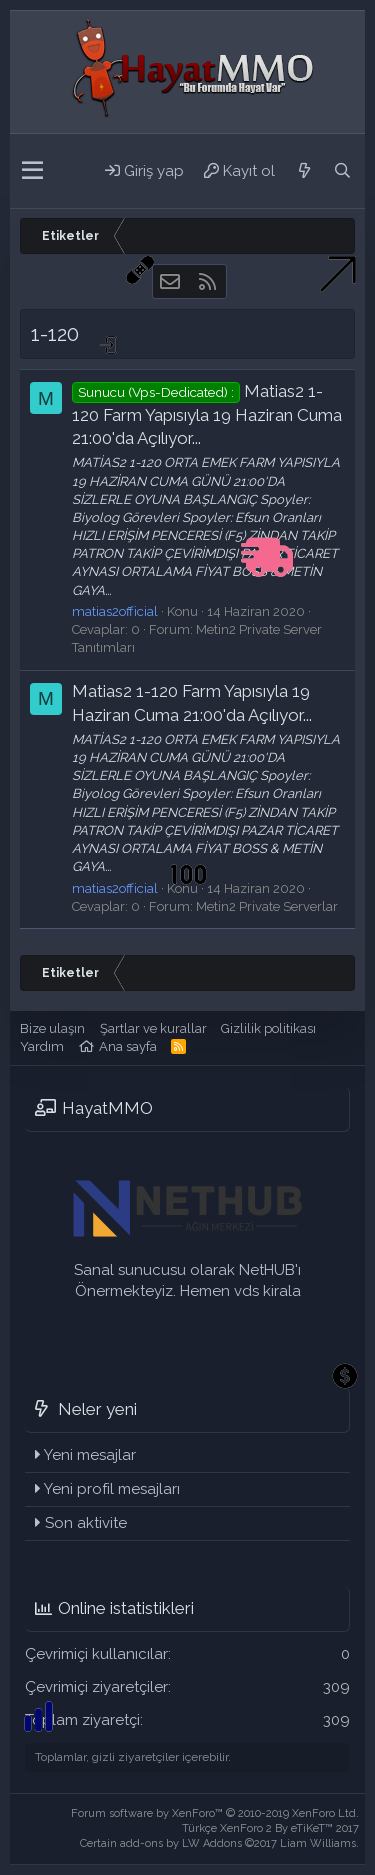 Image resolution: width=375 pixels, height=1875 pixels. What do you see at coordinates (267, 556) in the screenshot?
I see `indicates express or fast shipping` at bounding box center [267, 556].